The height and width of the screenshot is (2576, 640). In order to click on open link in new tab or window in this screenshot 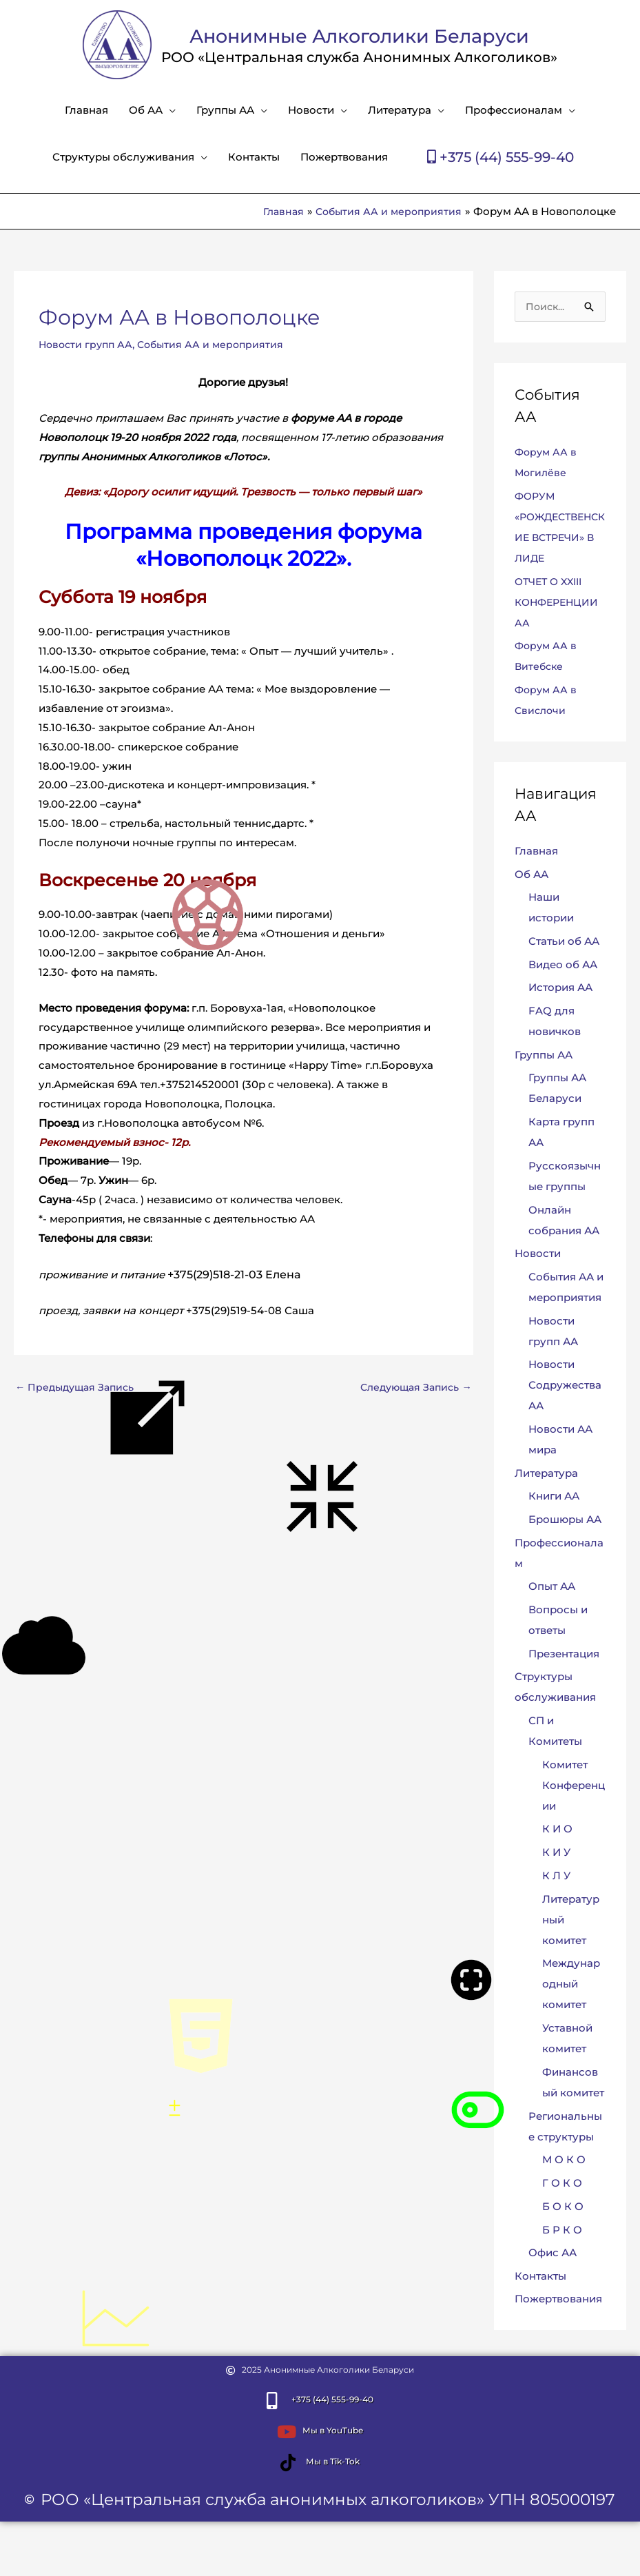, I will do `click(147, 1418)`.